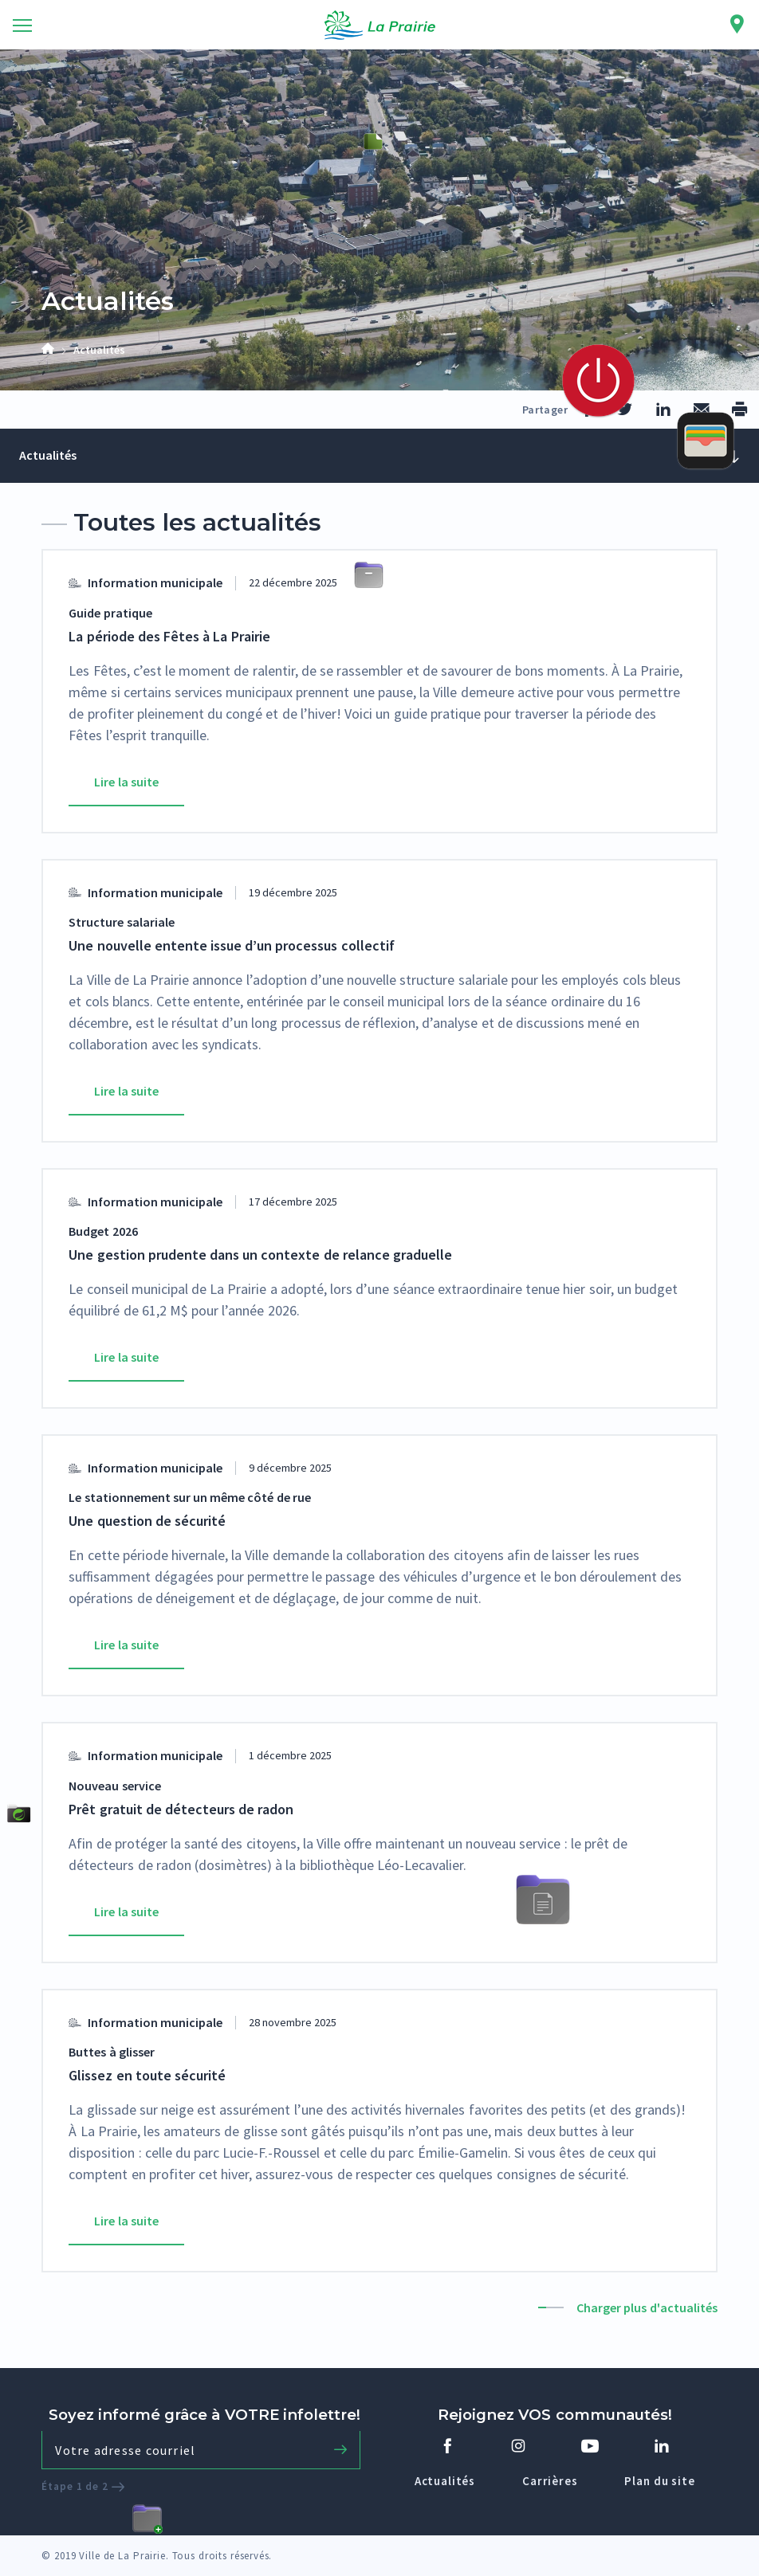 The width and height of the screenshot is (759, 2576). I want to click on open spring framework project files, so click(18, 1813).